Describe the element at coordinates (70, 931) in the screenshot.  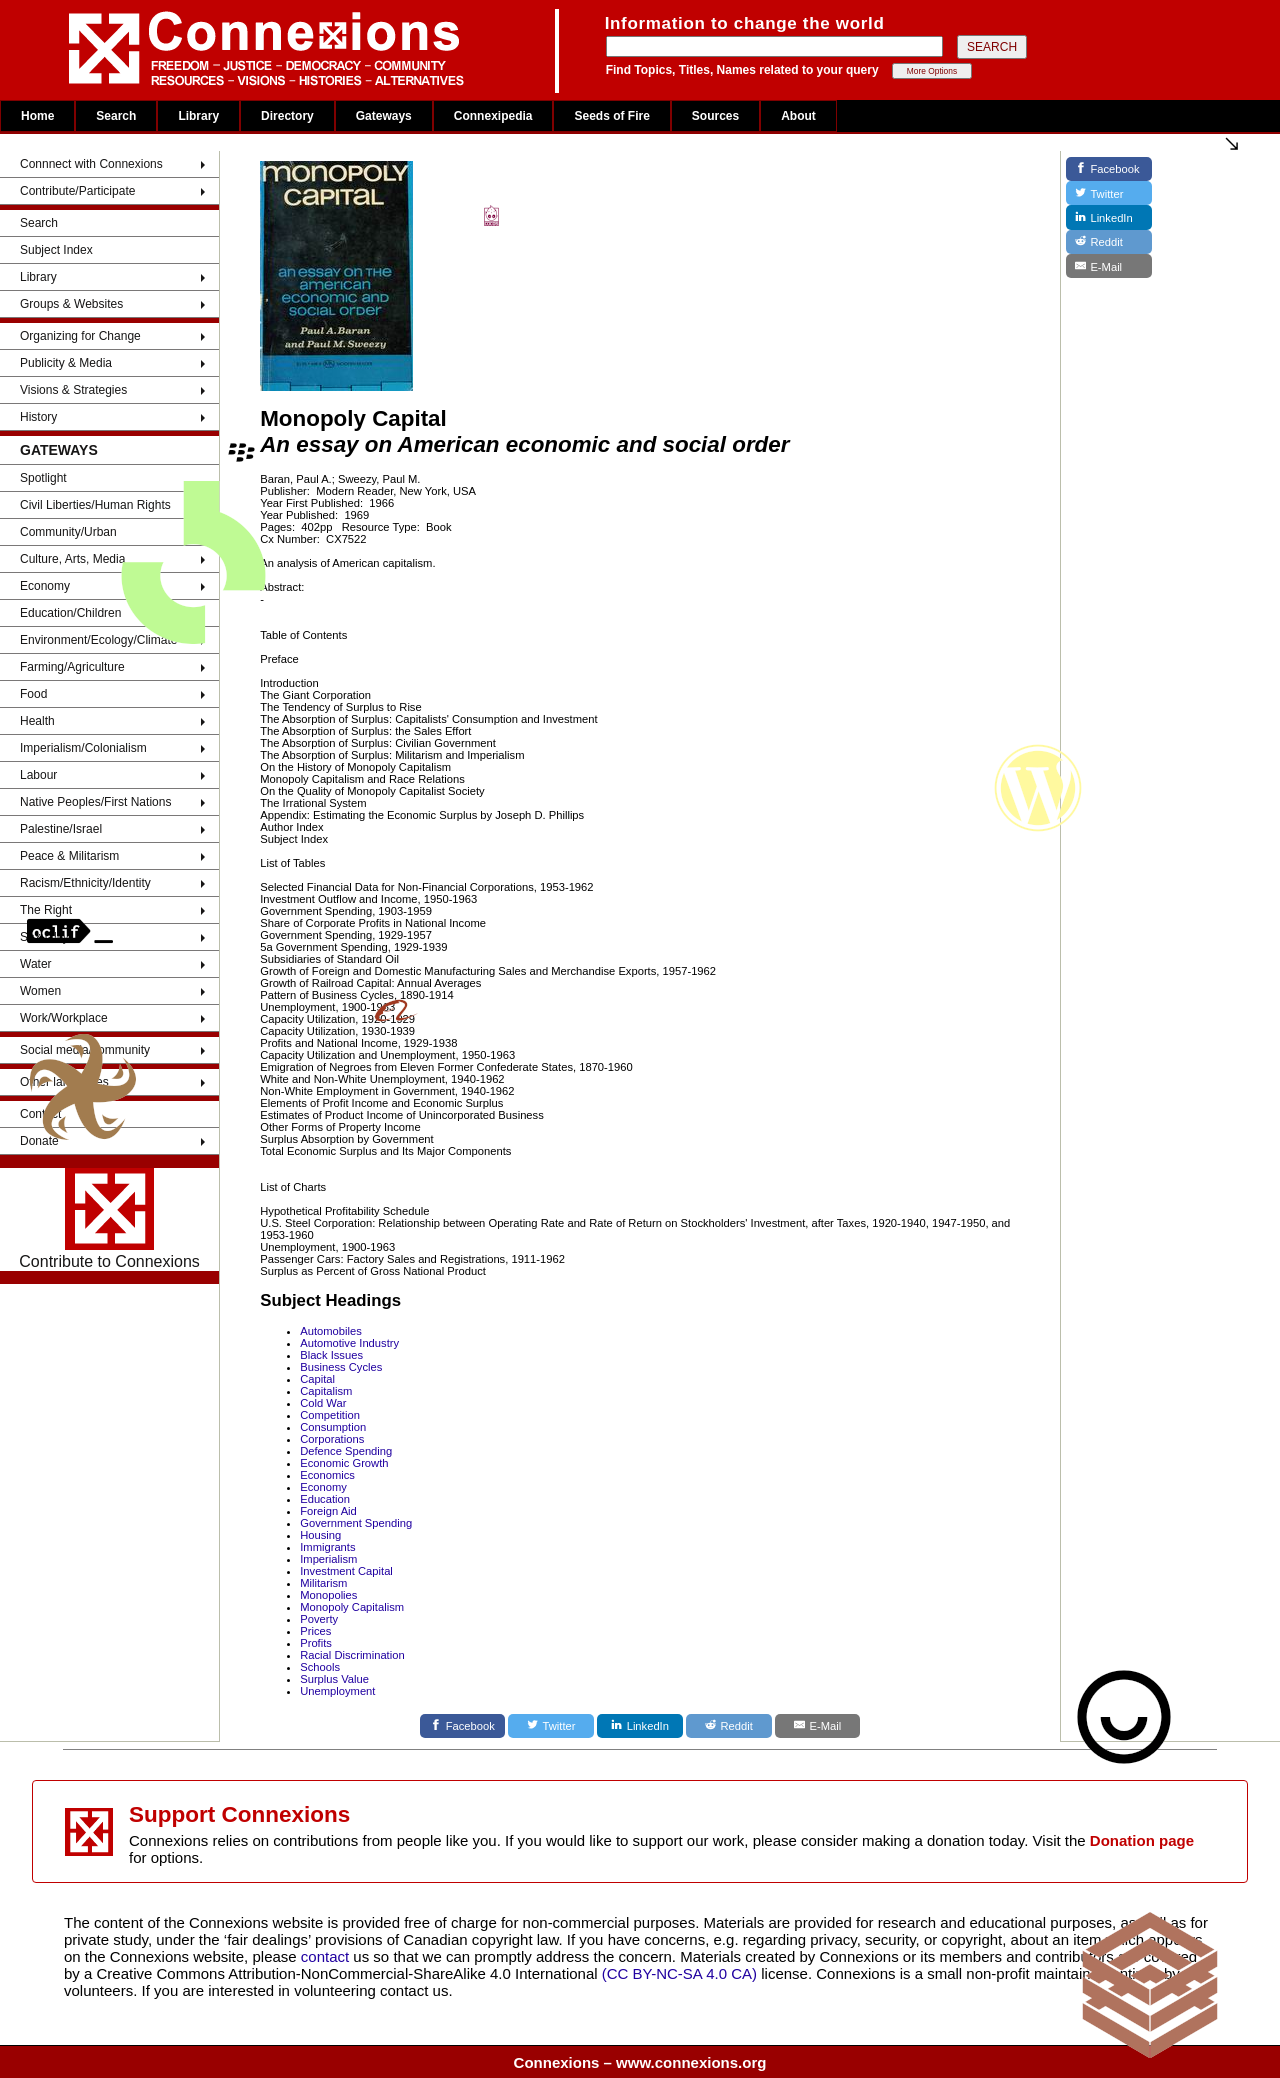
I see `oclif command-line framework logo` at that location.